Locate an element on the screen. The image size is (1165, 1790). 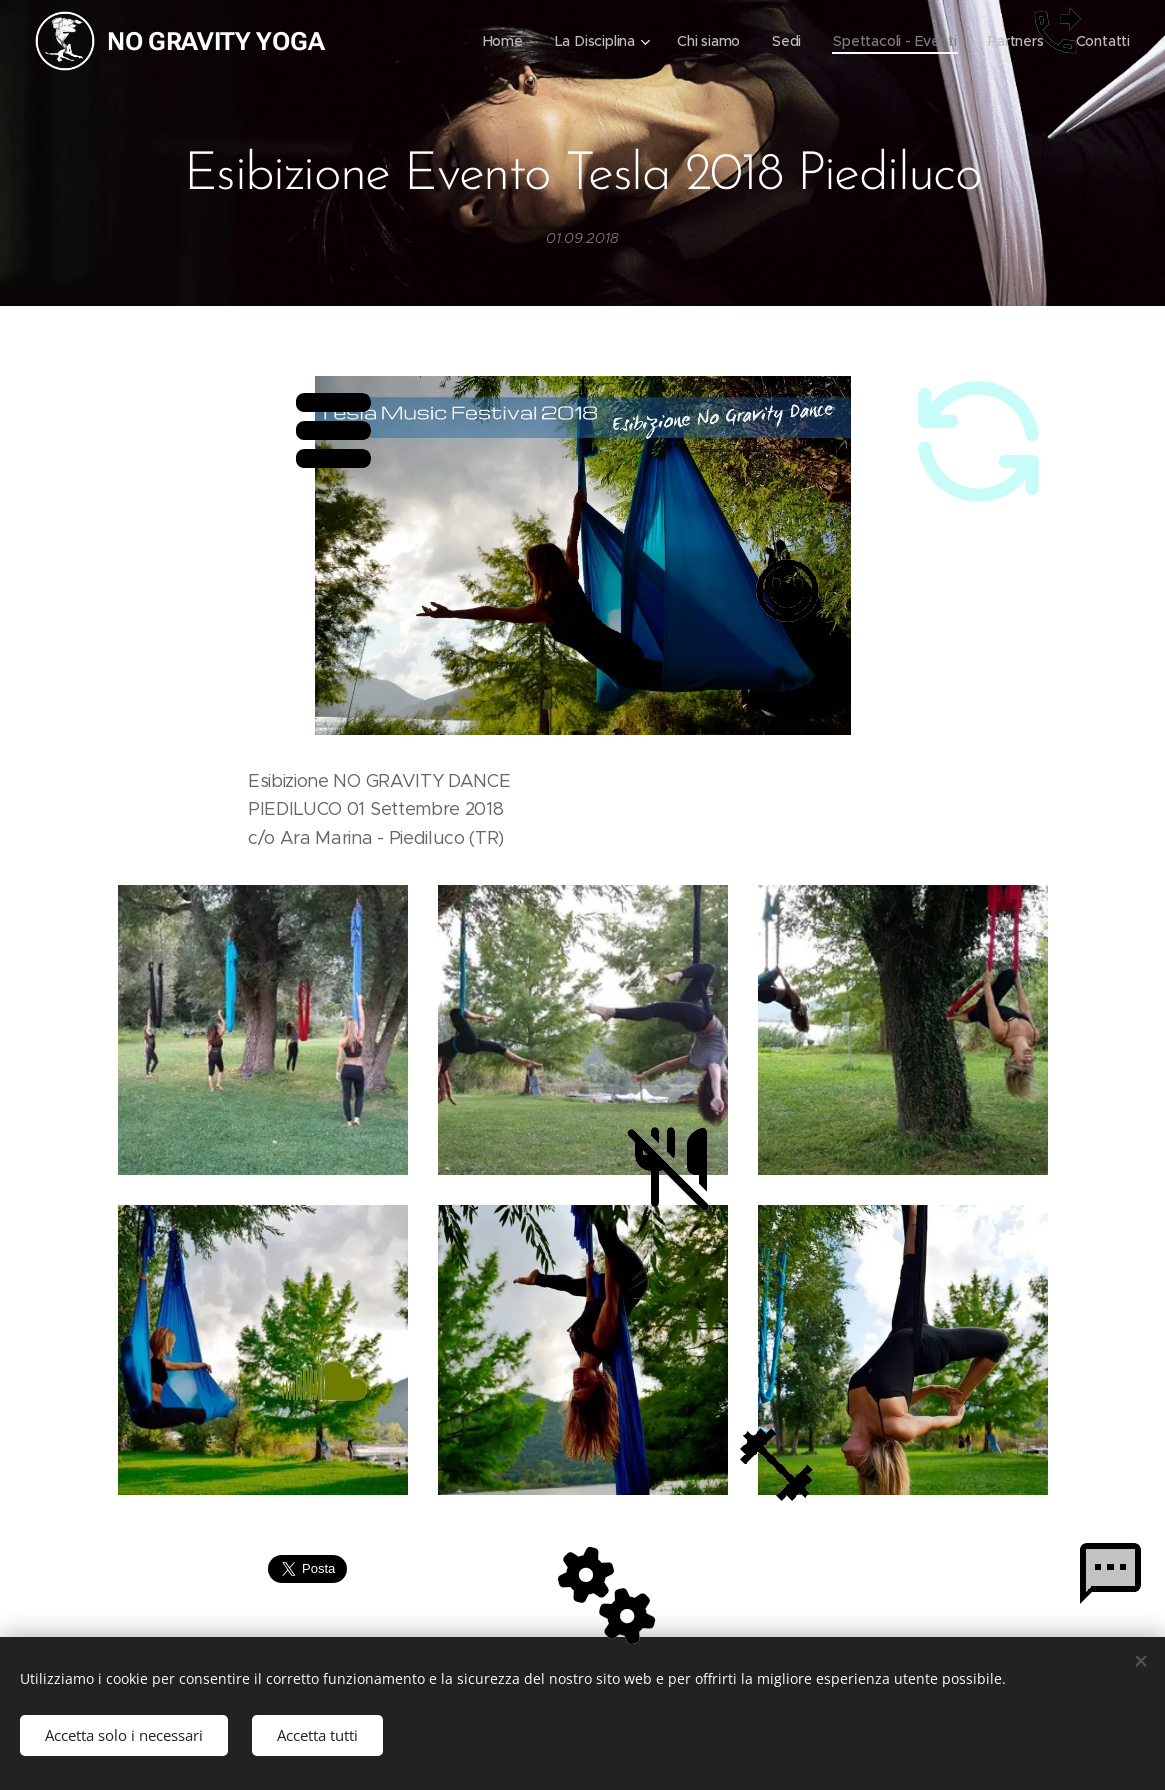
indicates no food or meals available is located at coordinates (671, 1167).